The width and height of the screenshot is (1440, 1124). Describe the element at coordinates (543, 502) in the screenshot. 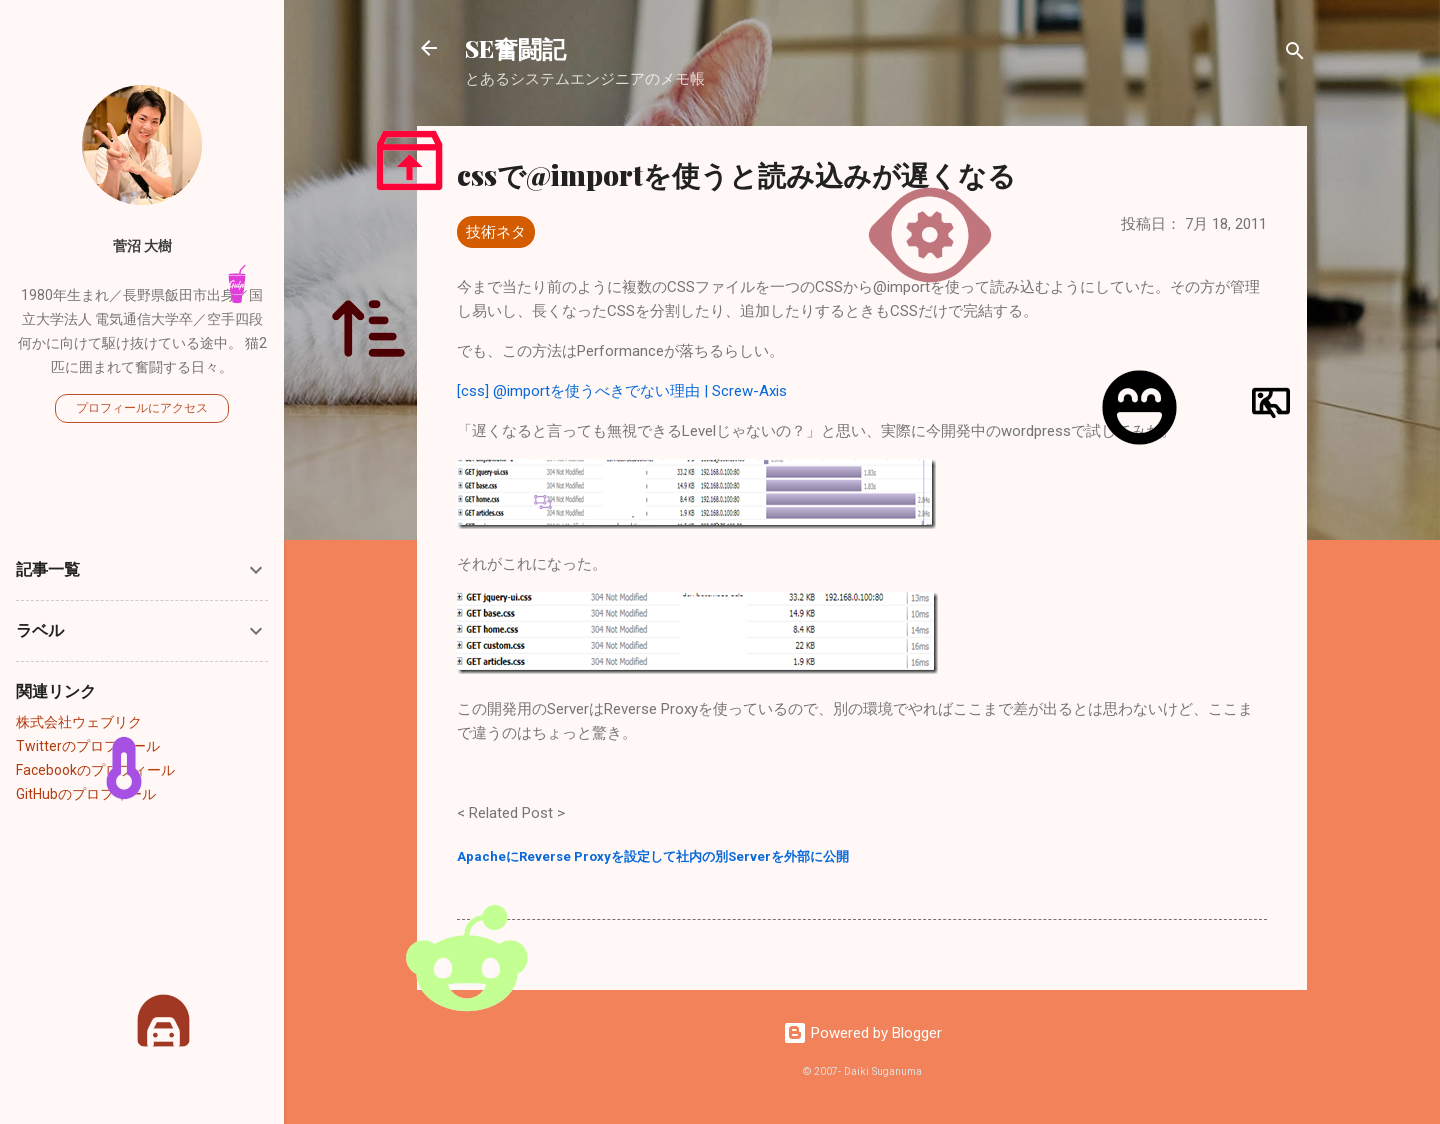

I see `ungroup selected objects` at that location.